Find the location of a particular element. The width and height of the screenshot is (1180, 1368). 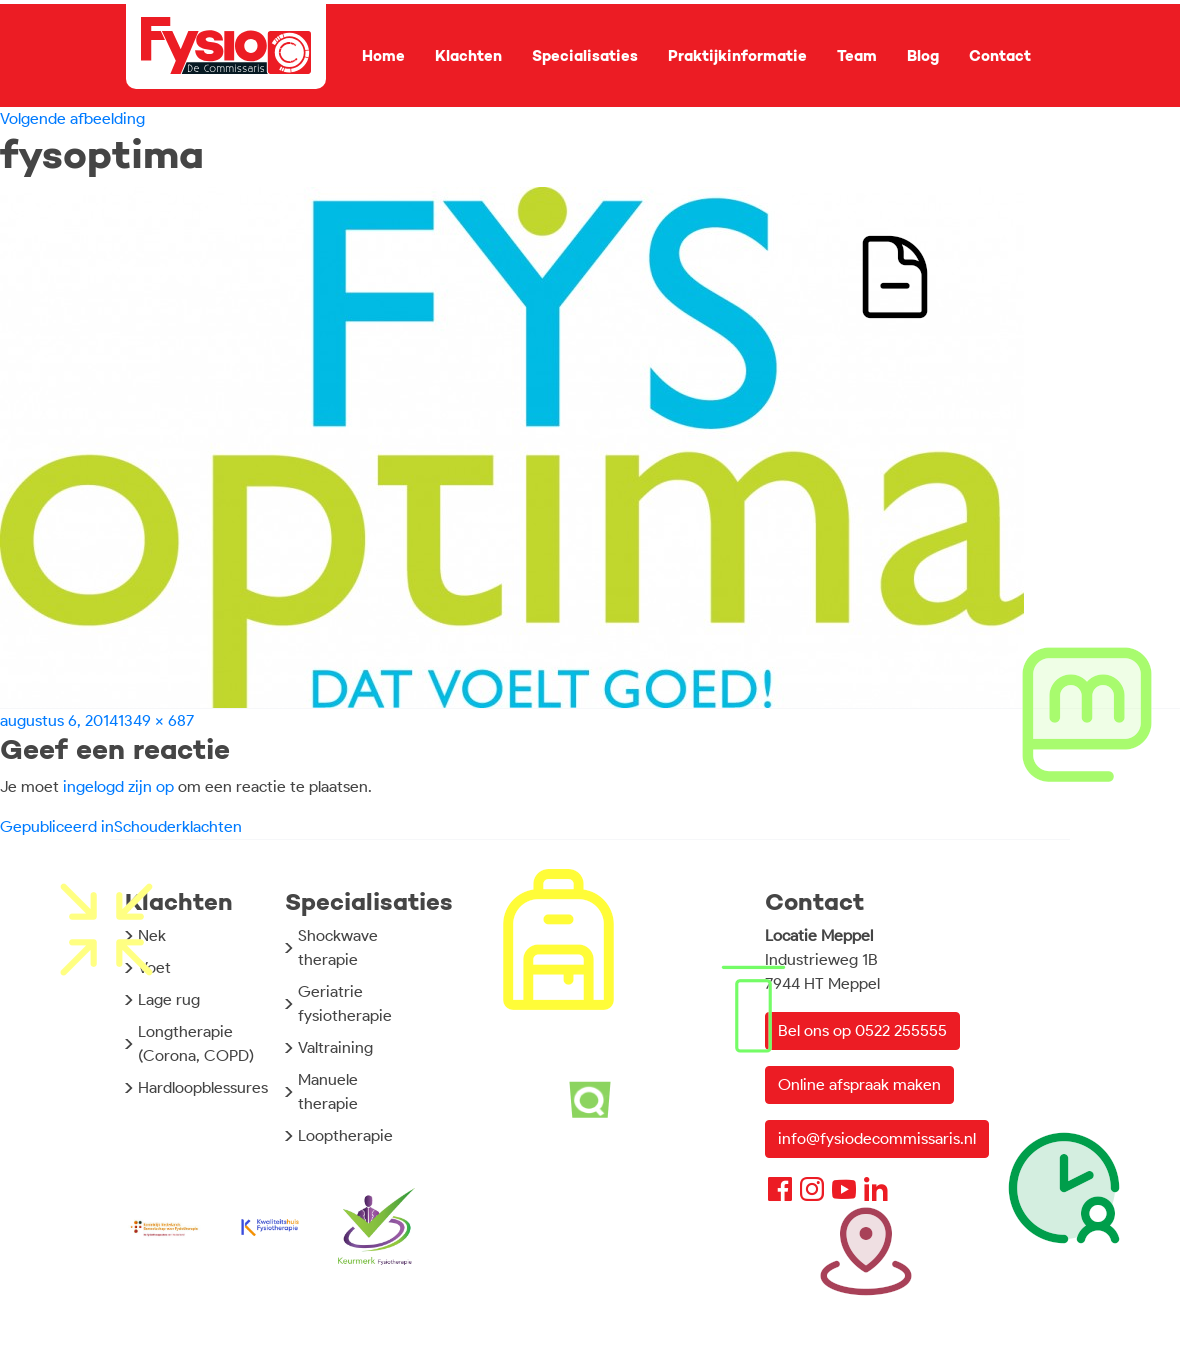

open mastodon app is located at coordinates (1087, 712).